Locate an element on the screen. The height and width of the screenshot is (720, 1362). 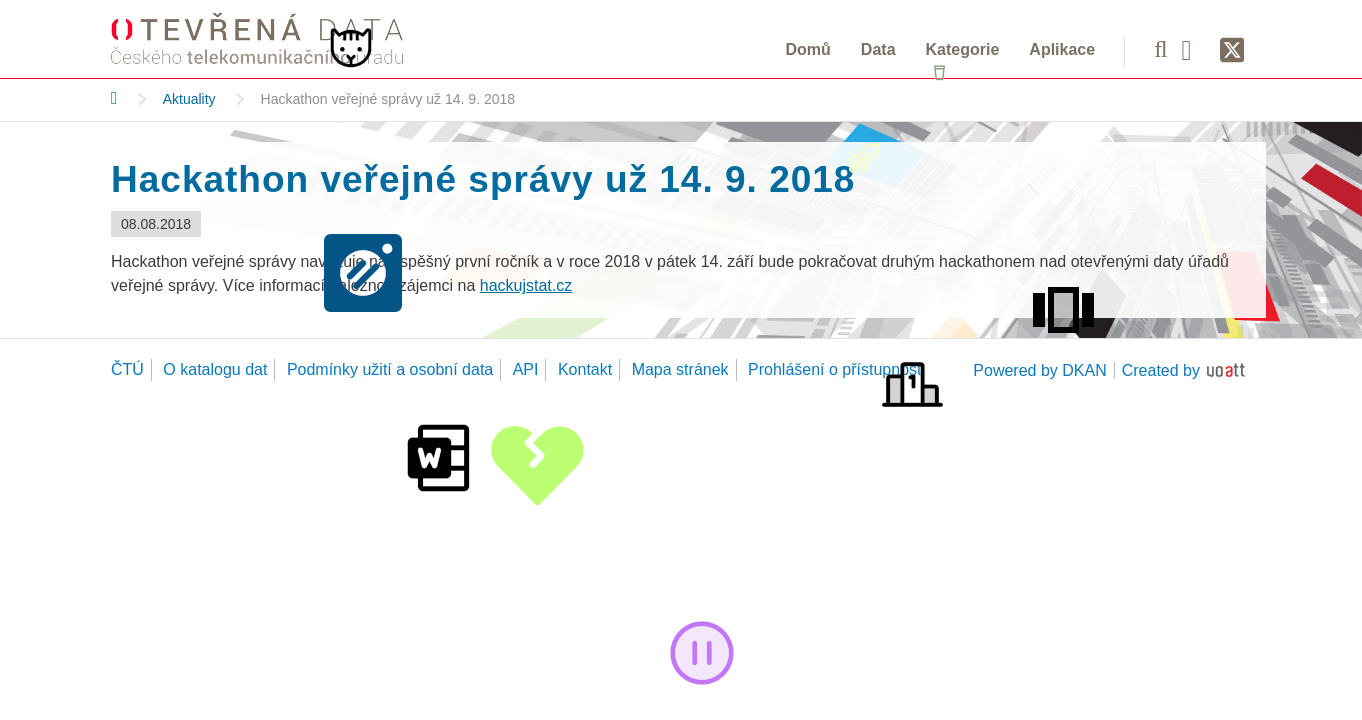
unlike or remove from favorites is located at coordinates (537, 462).